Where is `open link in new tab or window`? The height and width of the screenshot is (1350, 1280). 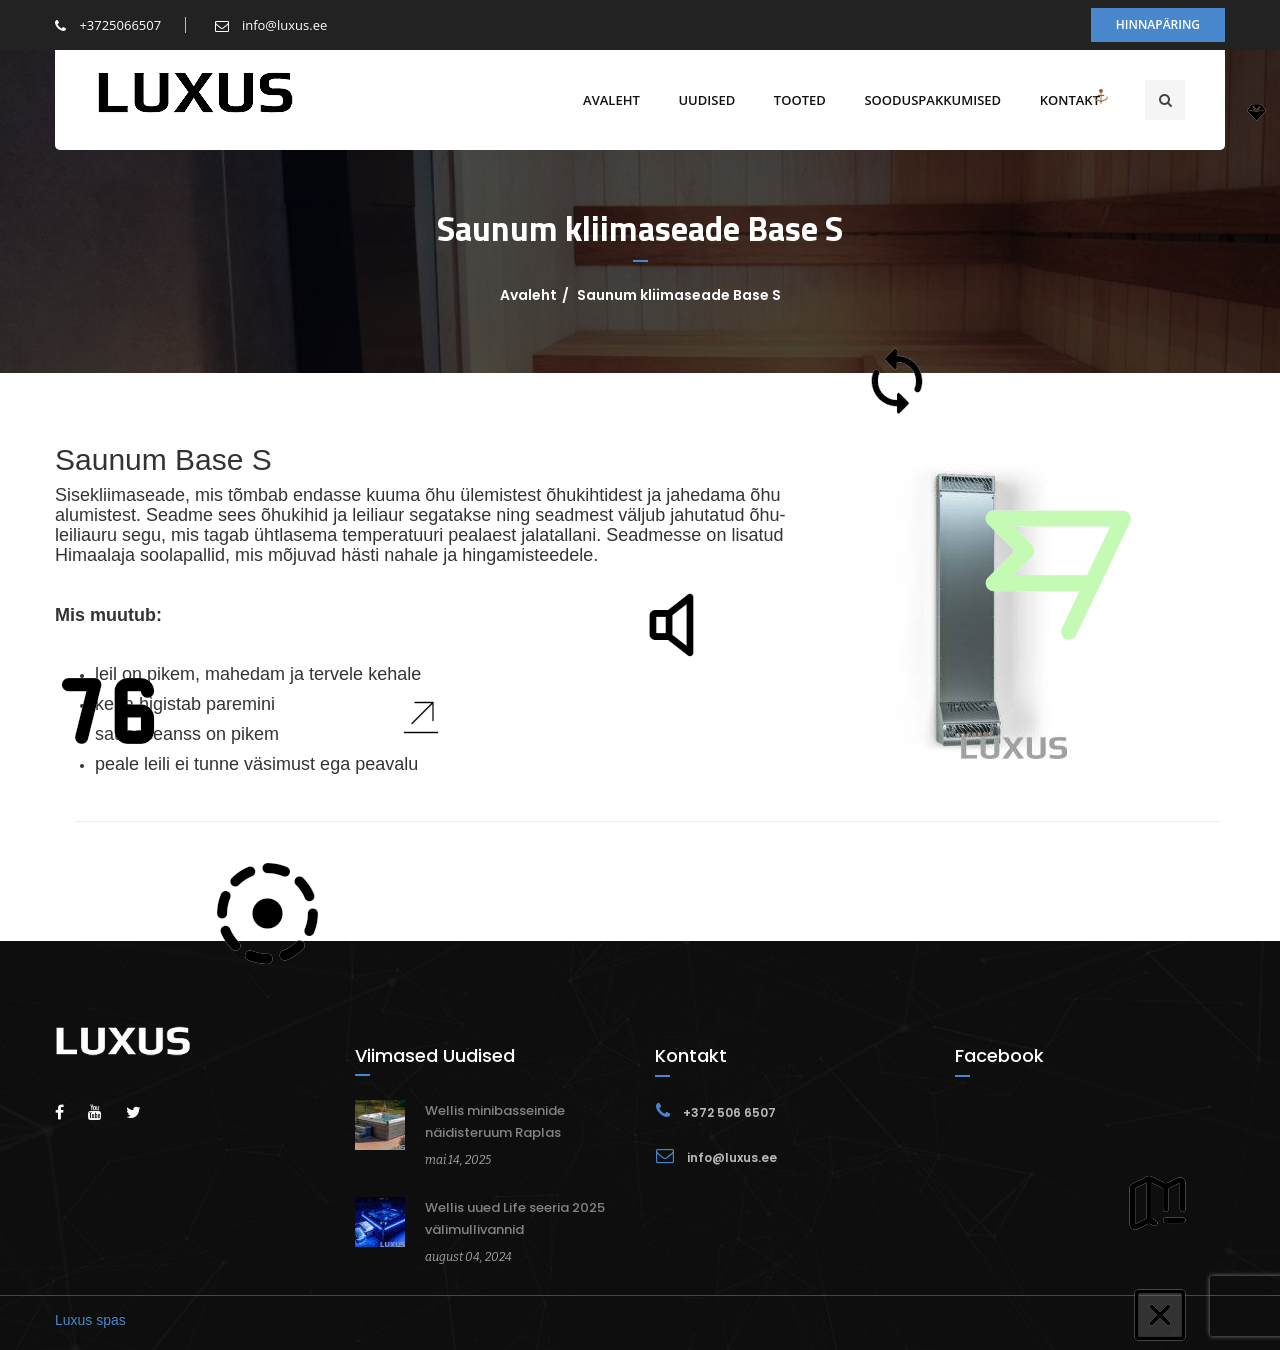 open link in new tab or window is located at coordinates (421, 716).